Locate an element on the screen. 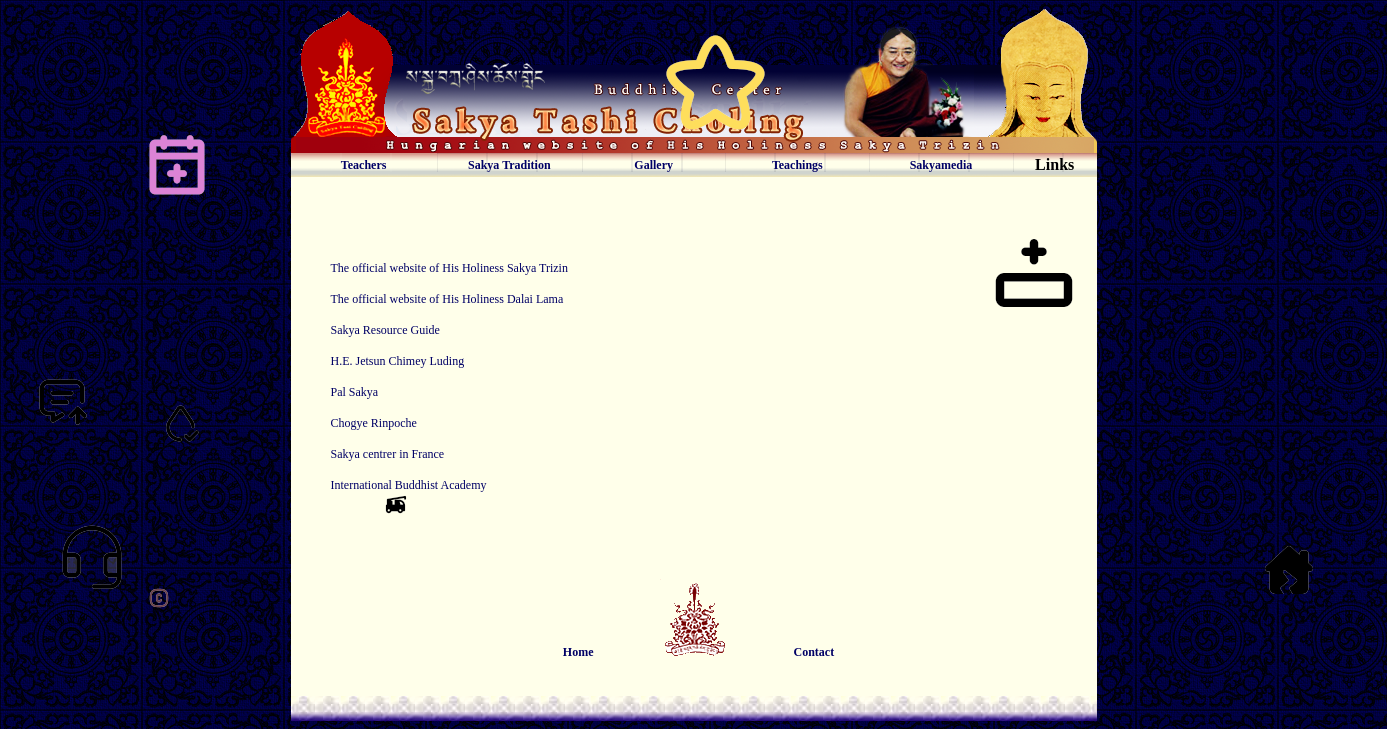  send or submit a message is located at coordinates (62, 400).